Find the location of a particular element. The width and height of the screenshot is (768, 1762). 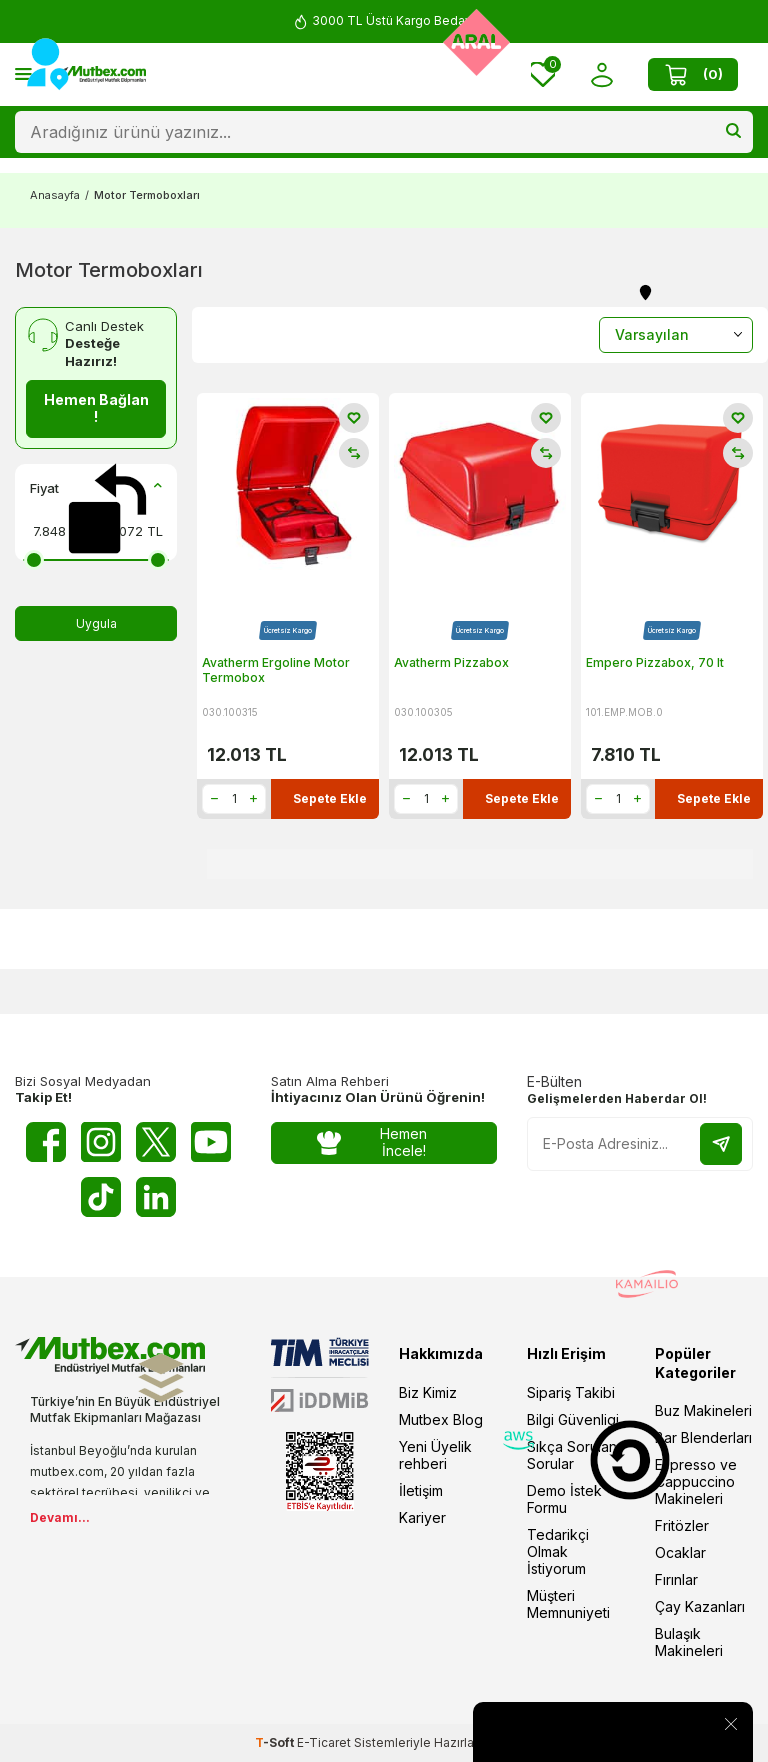

kamailio SIP server logo is located at coordinates (647, 1284).